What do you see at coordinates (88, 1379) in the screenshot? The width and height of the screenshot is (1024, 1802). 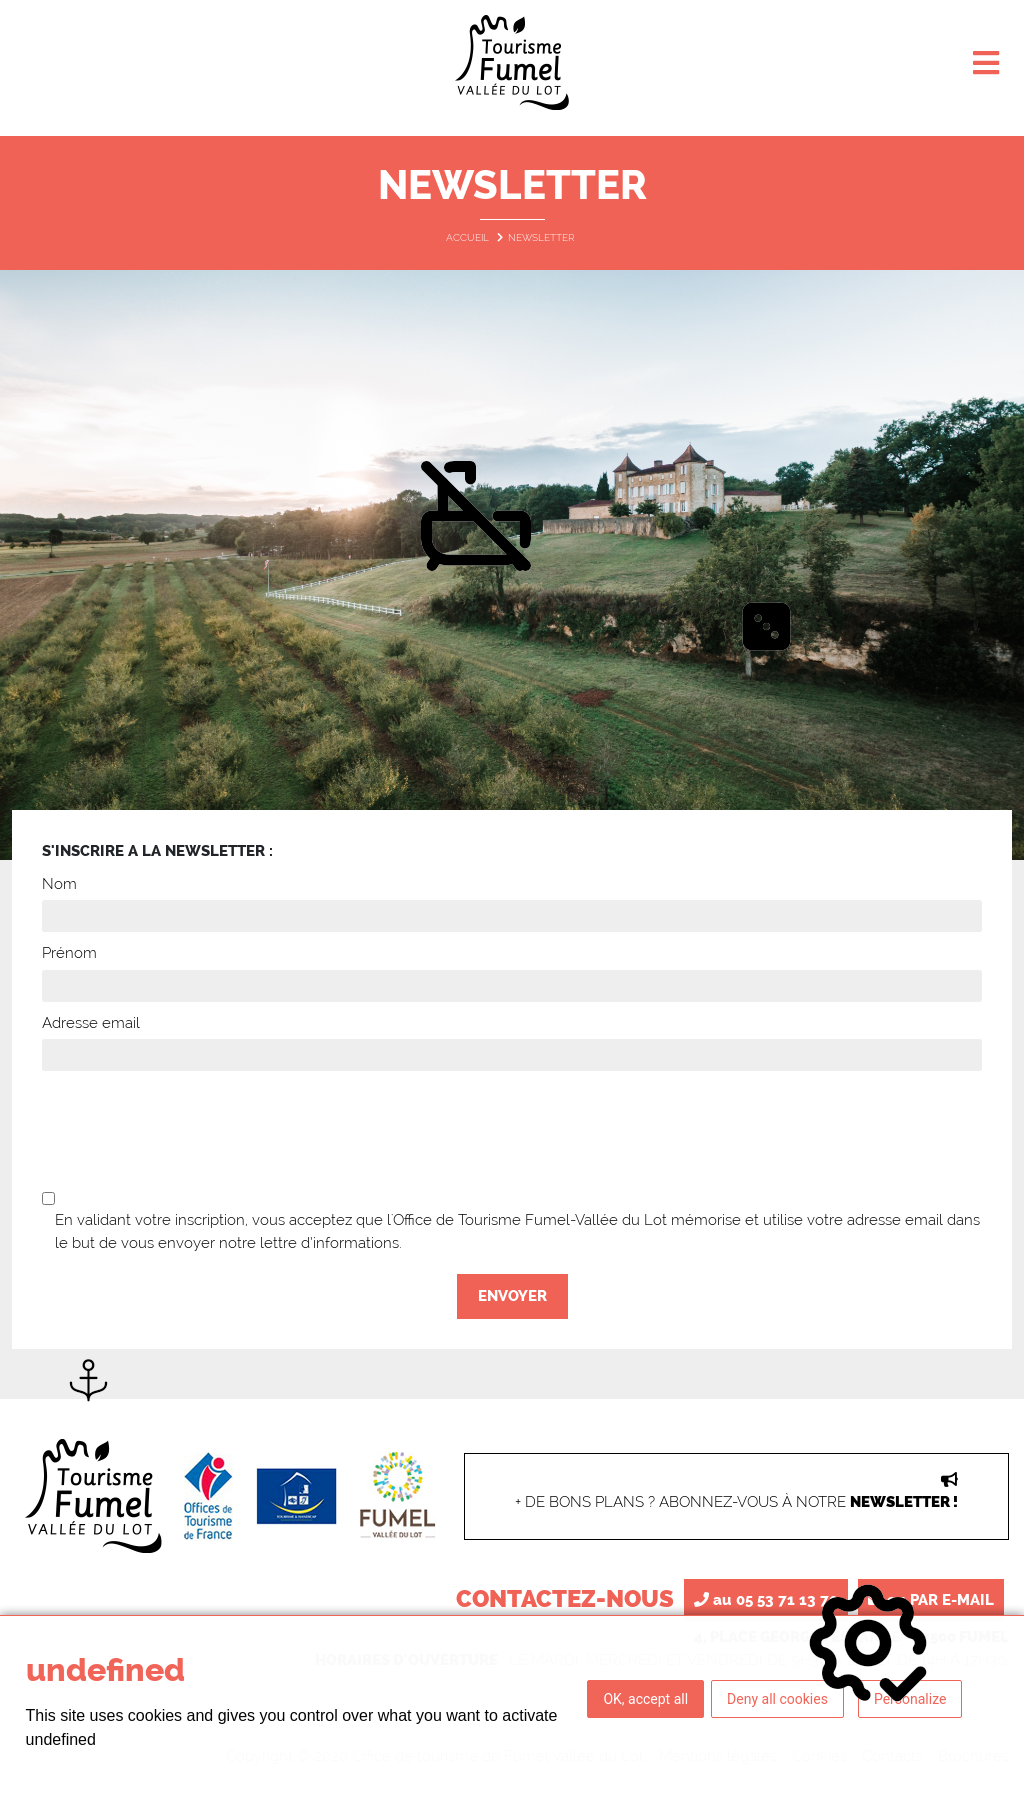 I see `anchor a link or section on a page` at bounding box center [88, 1379].